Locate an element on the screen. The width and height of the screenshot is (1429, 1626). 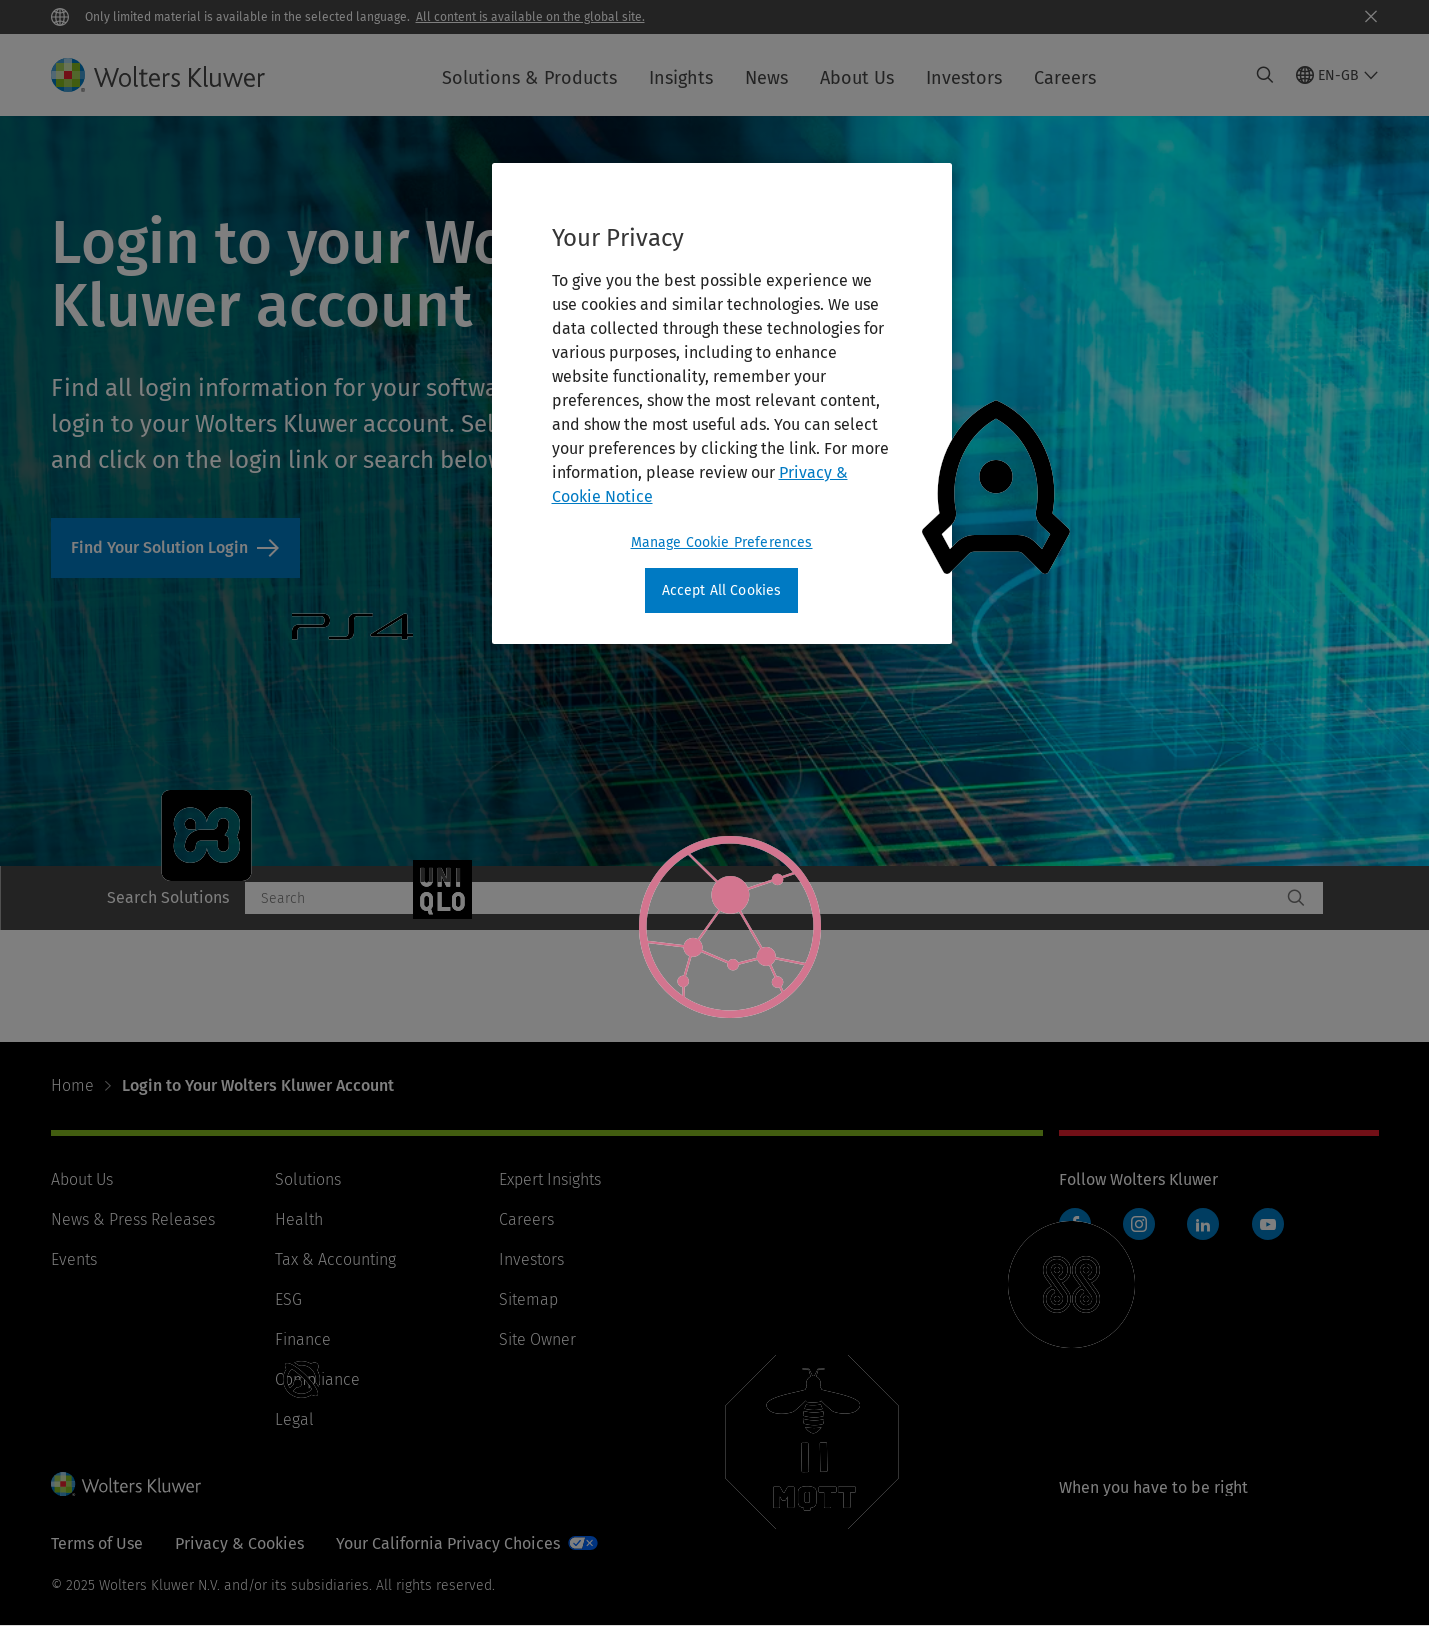
launch or deploy an application is located at coordinates (996, 485).